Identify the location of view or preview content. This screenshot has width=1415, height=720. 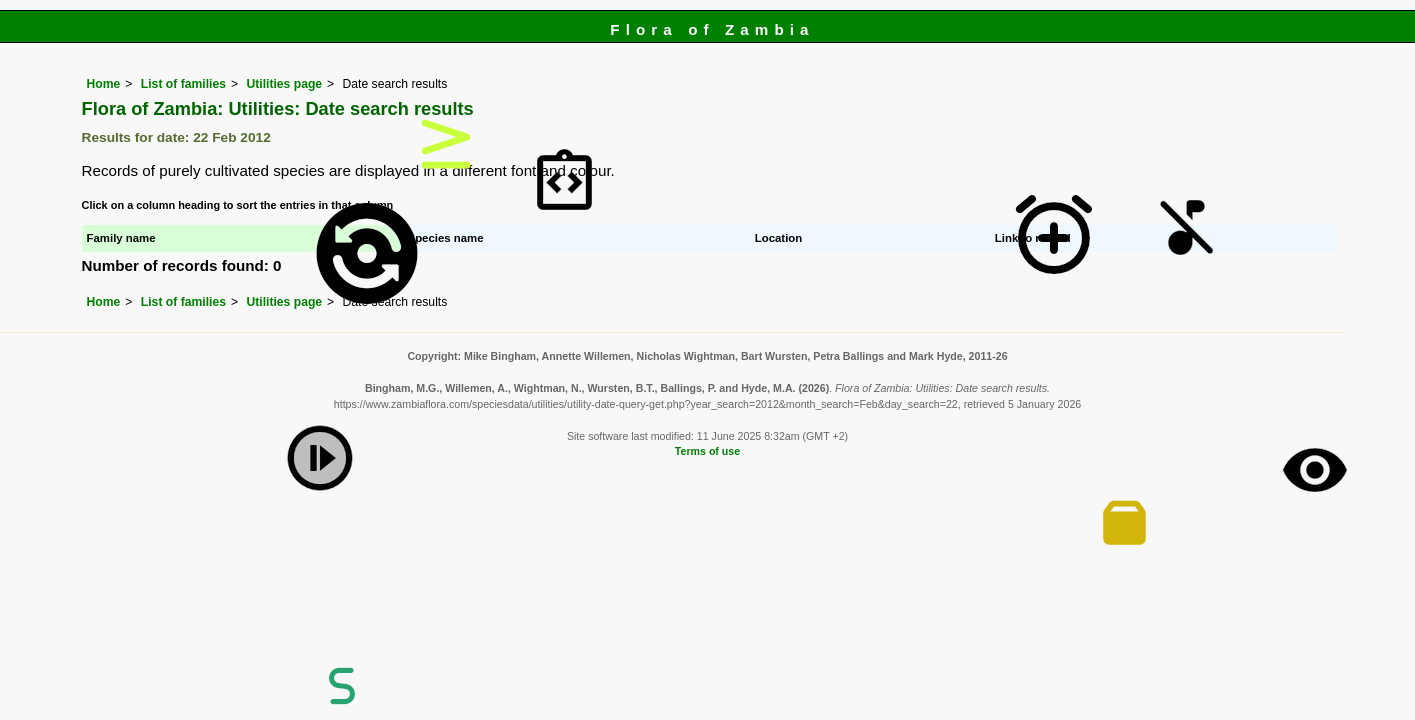
(1315, 470).